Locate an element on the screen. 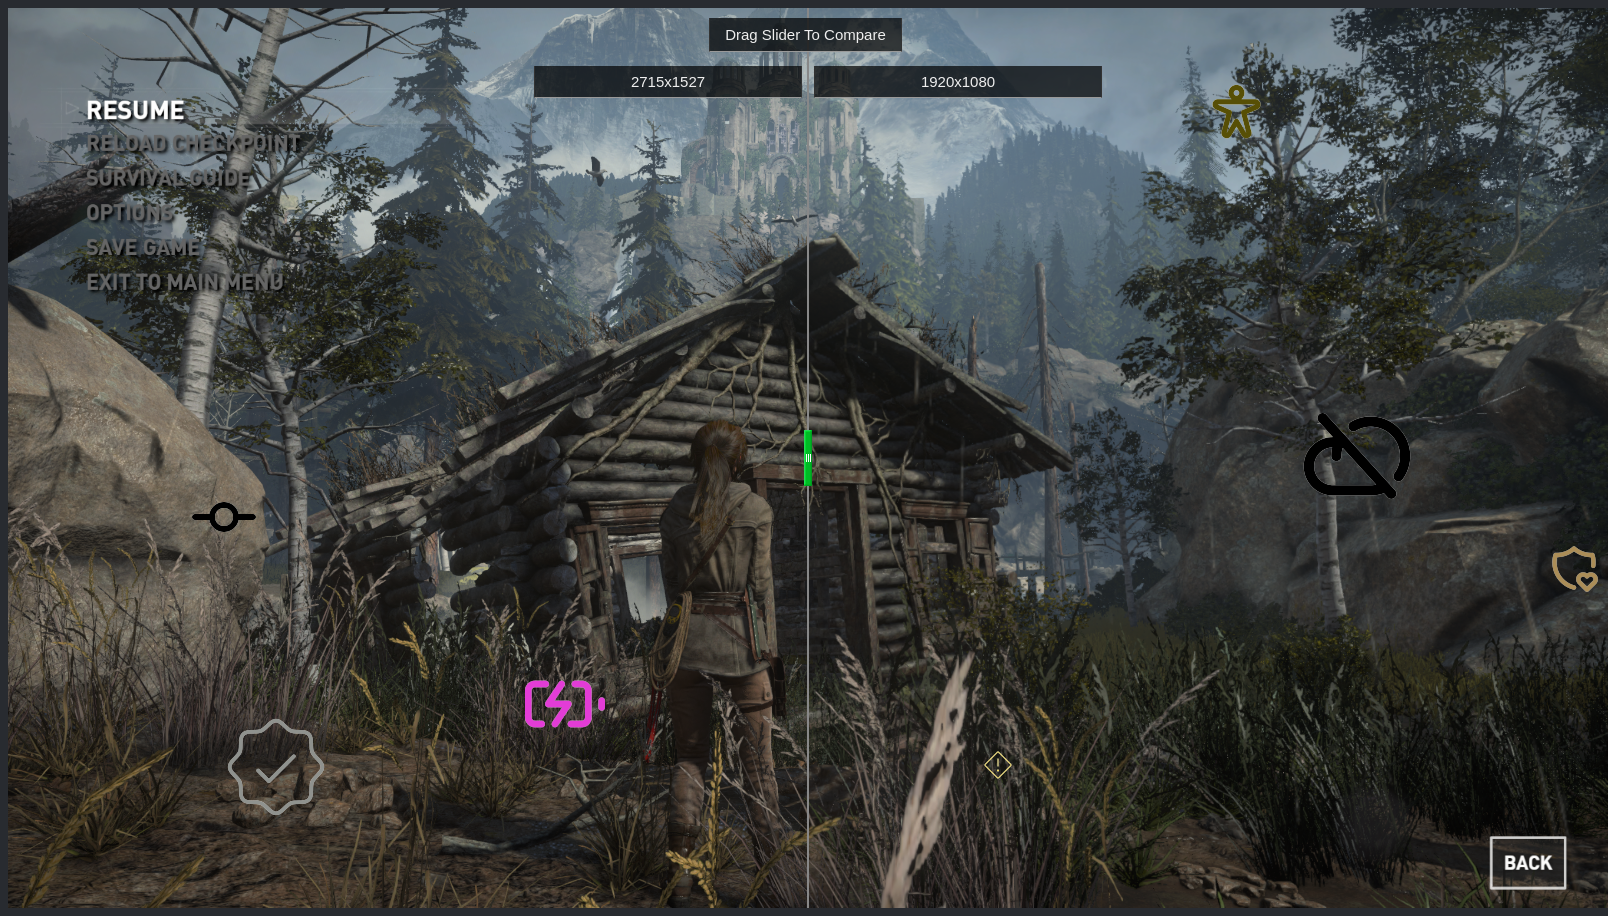  align text to the left is located at coordinates (315, 164).